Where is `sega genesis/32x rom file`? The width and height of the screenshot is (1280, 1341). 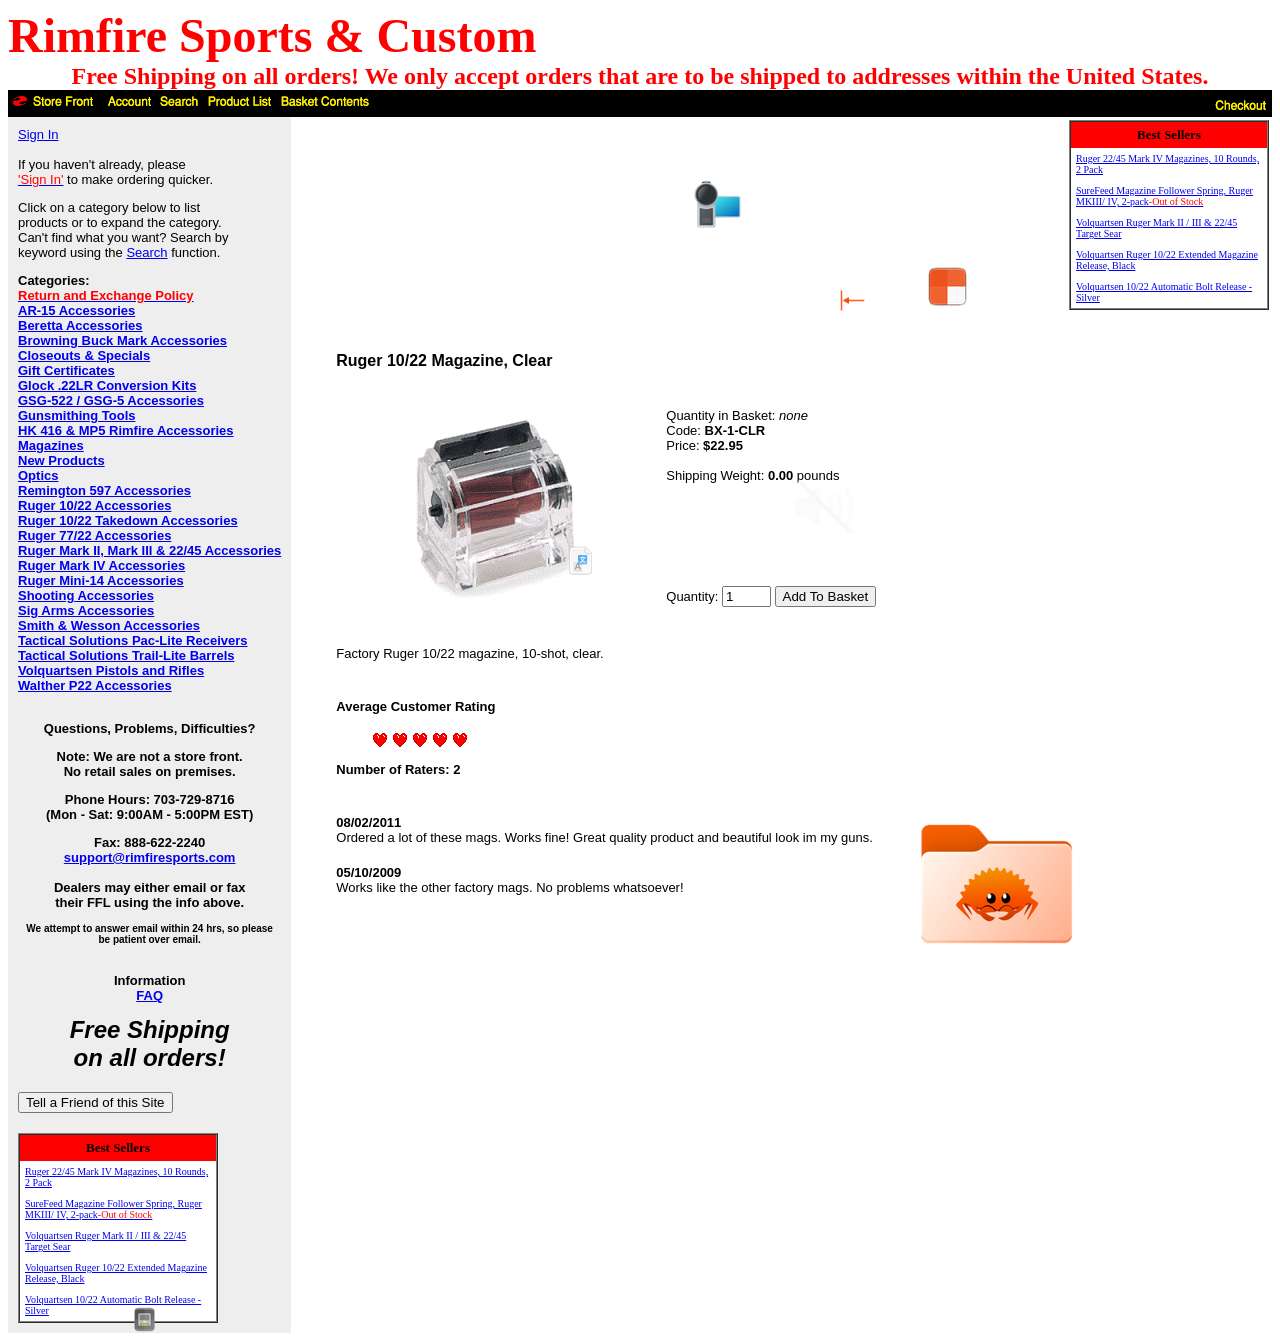 sega genesis/32x rom file is located at coordinates (144, 1319).